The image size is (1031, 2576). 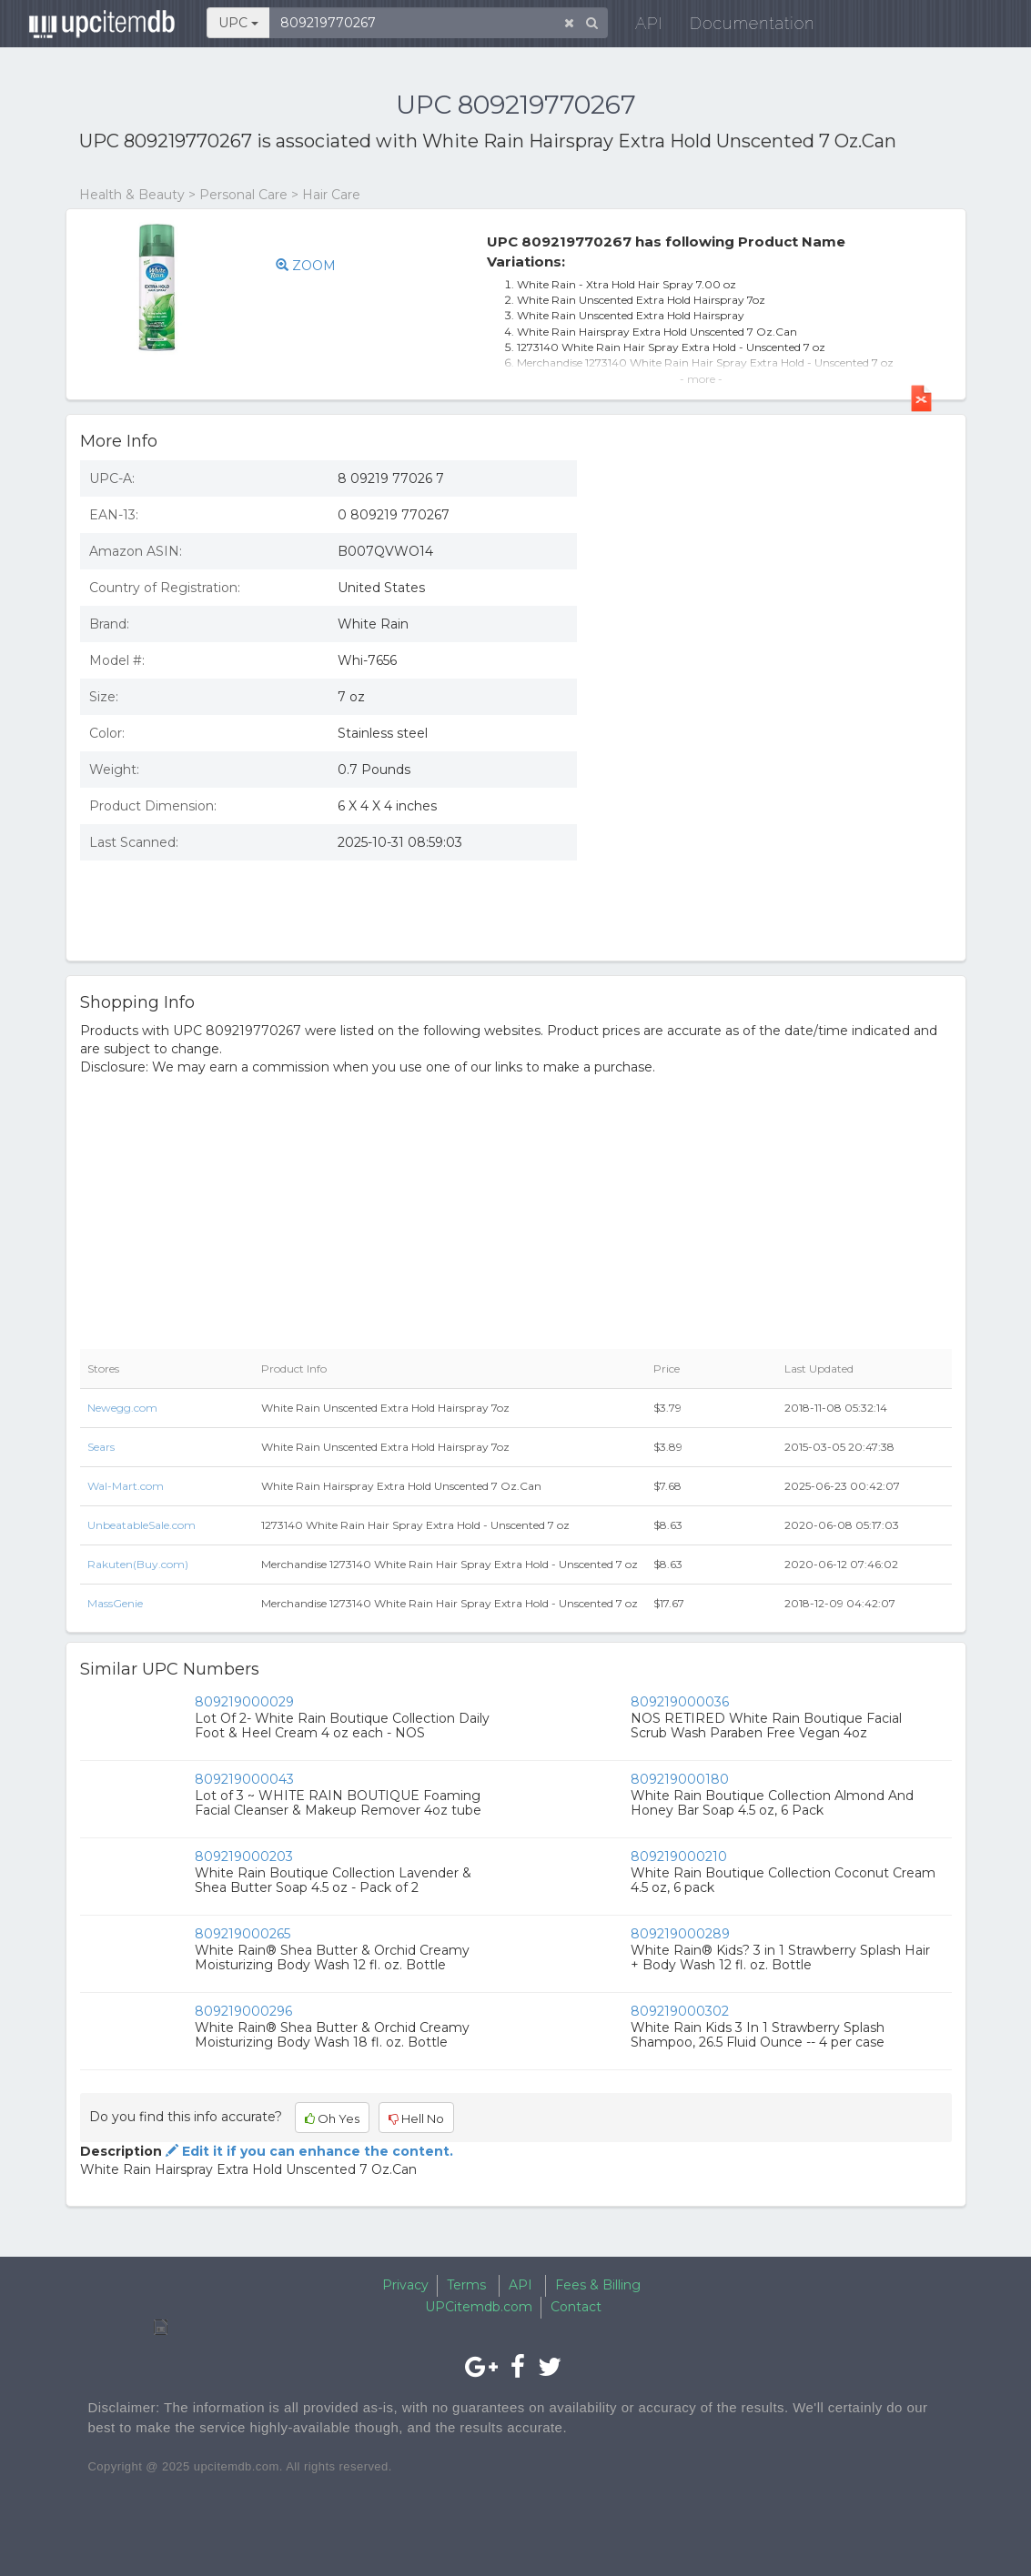 What do you see at coordinates (160, 2327) in the screenshot?
I see `open LibreOffice Impress presentation software` at bounding box center [160, 2327].